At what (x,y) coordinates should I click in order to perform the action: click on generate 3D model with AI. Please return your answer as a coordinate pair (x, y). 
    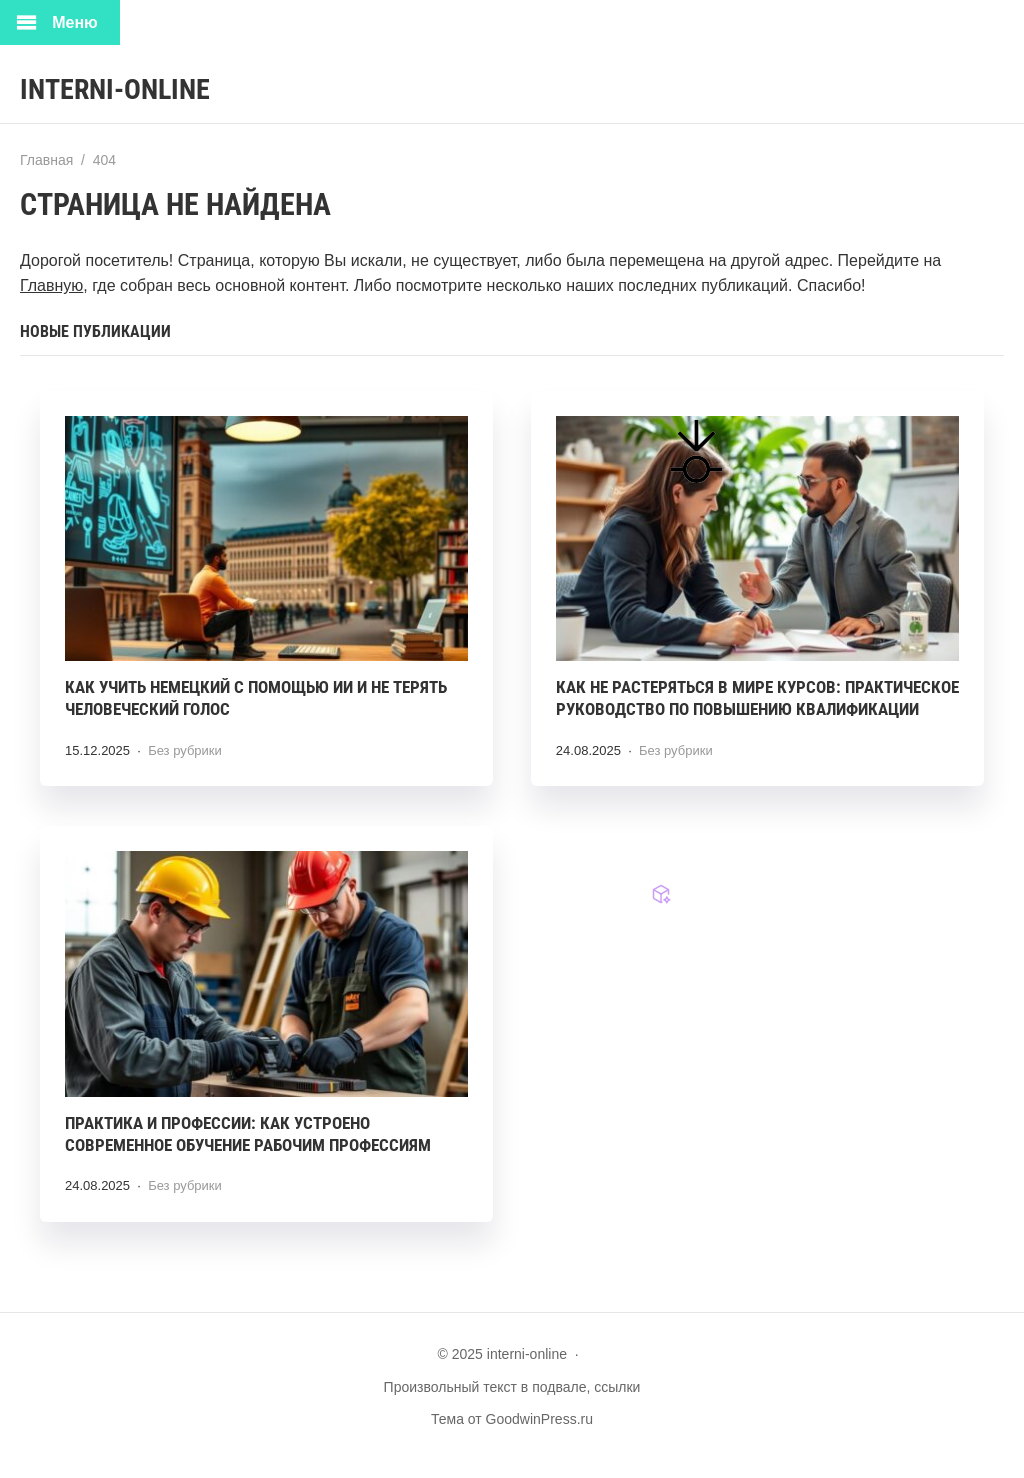
    Looking at the image, I should click on (661, 894).